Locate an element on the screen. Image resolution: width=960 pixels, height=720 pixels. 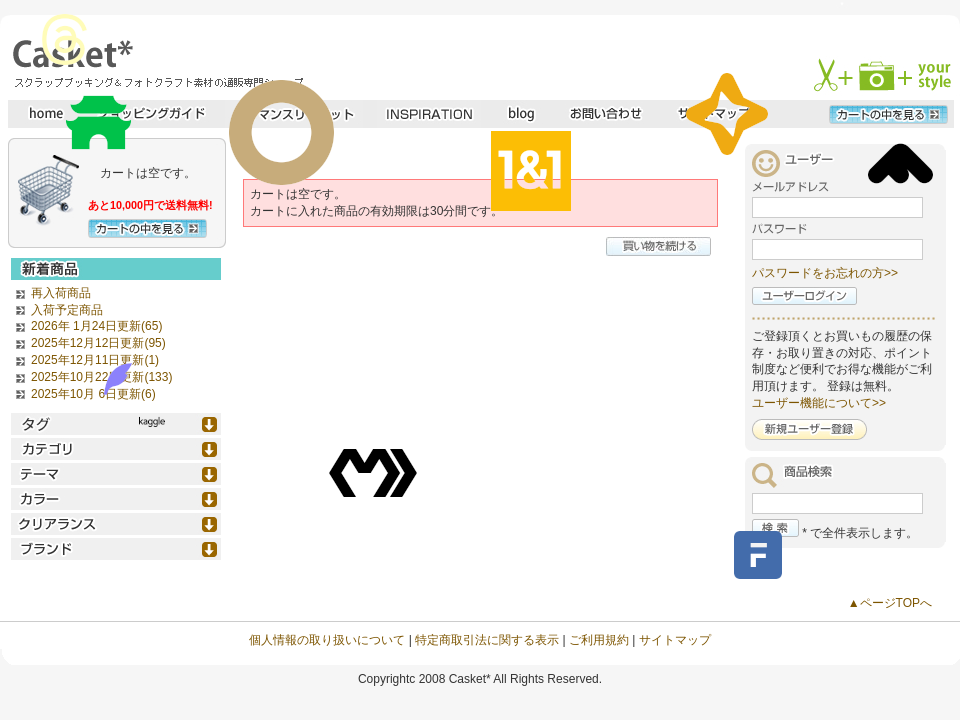
marko javascript framework logo is located at coordinates (373, 473).